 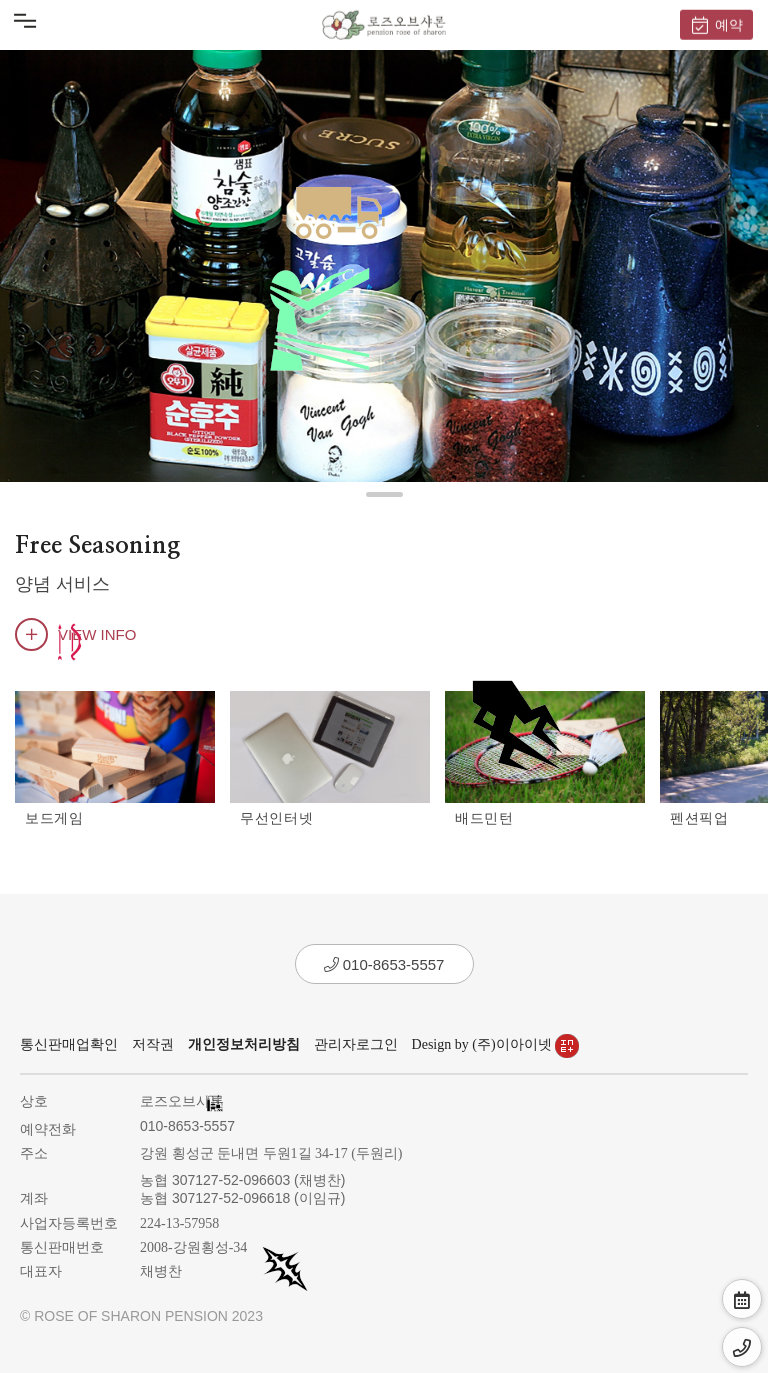 What do you see at coordinates (68, 642) in the screenshot?
I see `access archery or ranged combat skills` at bounding box center [68, 642].